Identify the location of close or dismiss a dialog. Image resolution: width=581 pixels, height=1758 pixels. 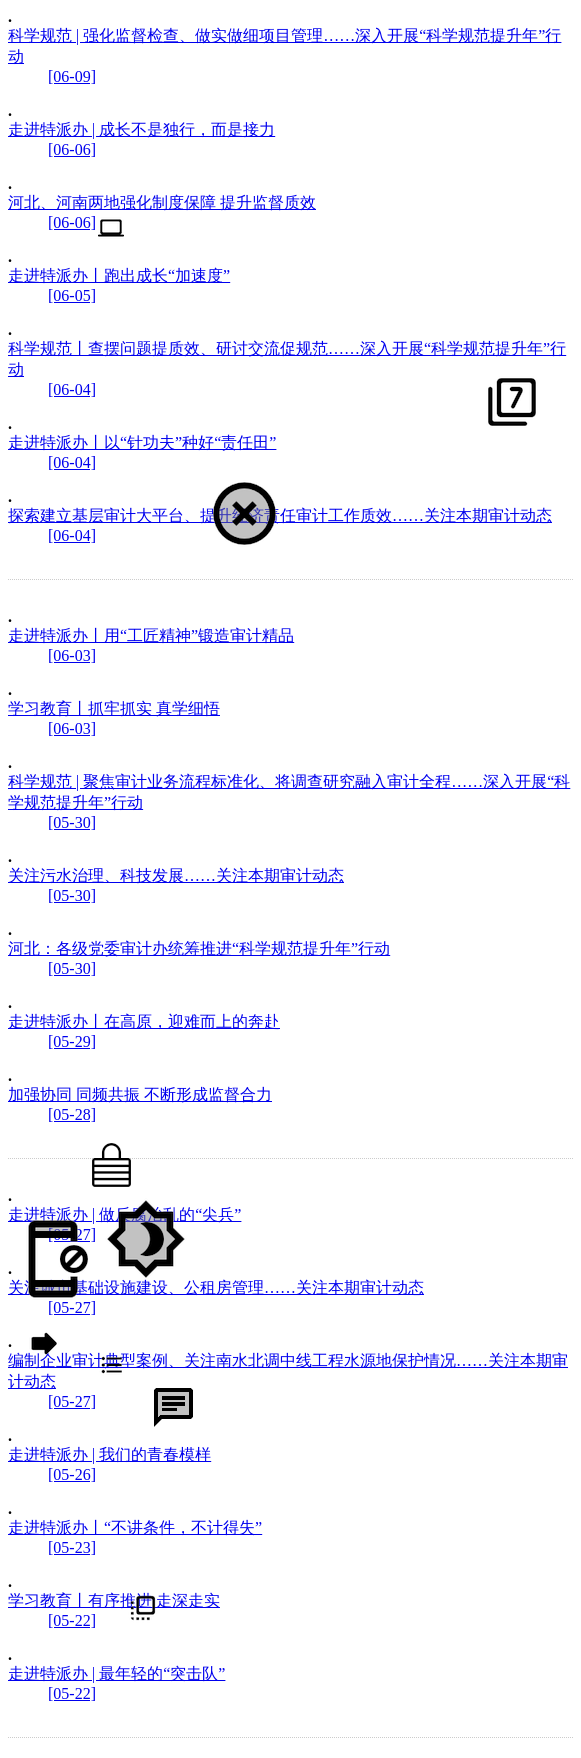
(244, 513).